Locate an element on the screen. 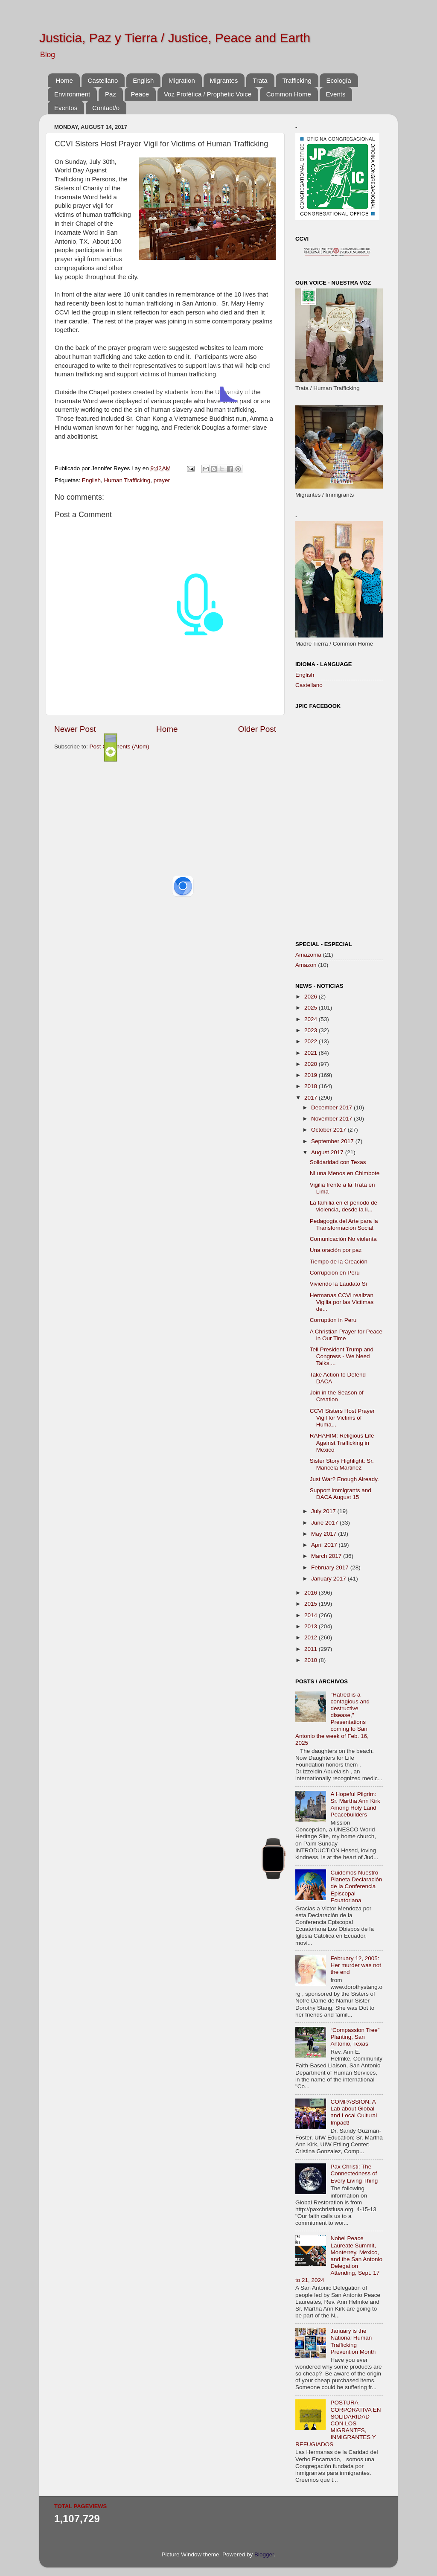 The width and height of the screenshot is (437, 2576). iPod nano device in green color is located at coordinates (111, 748).